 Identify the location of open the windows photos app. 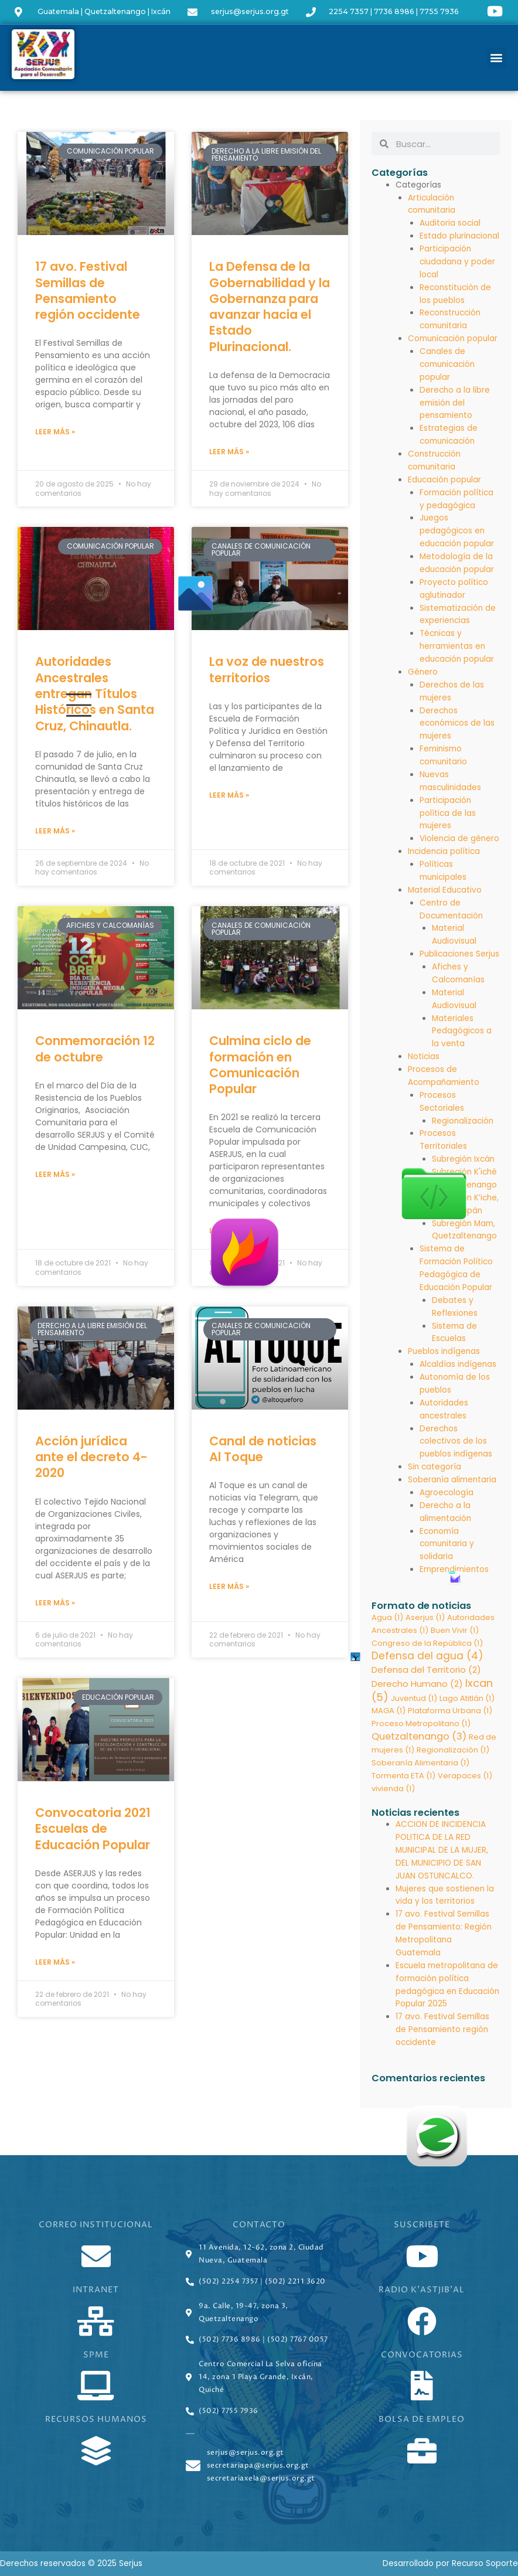
(195, 593).